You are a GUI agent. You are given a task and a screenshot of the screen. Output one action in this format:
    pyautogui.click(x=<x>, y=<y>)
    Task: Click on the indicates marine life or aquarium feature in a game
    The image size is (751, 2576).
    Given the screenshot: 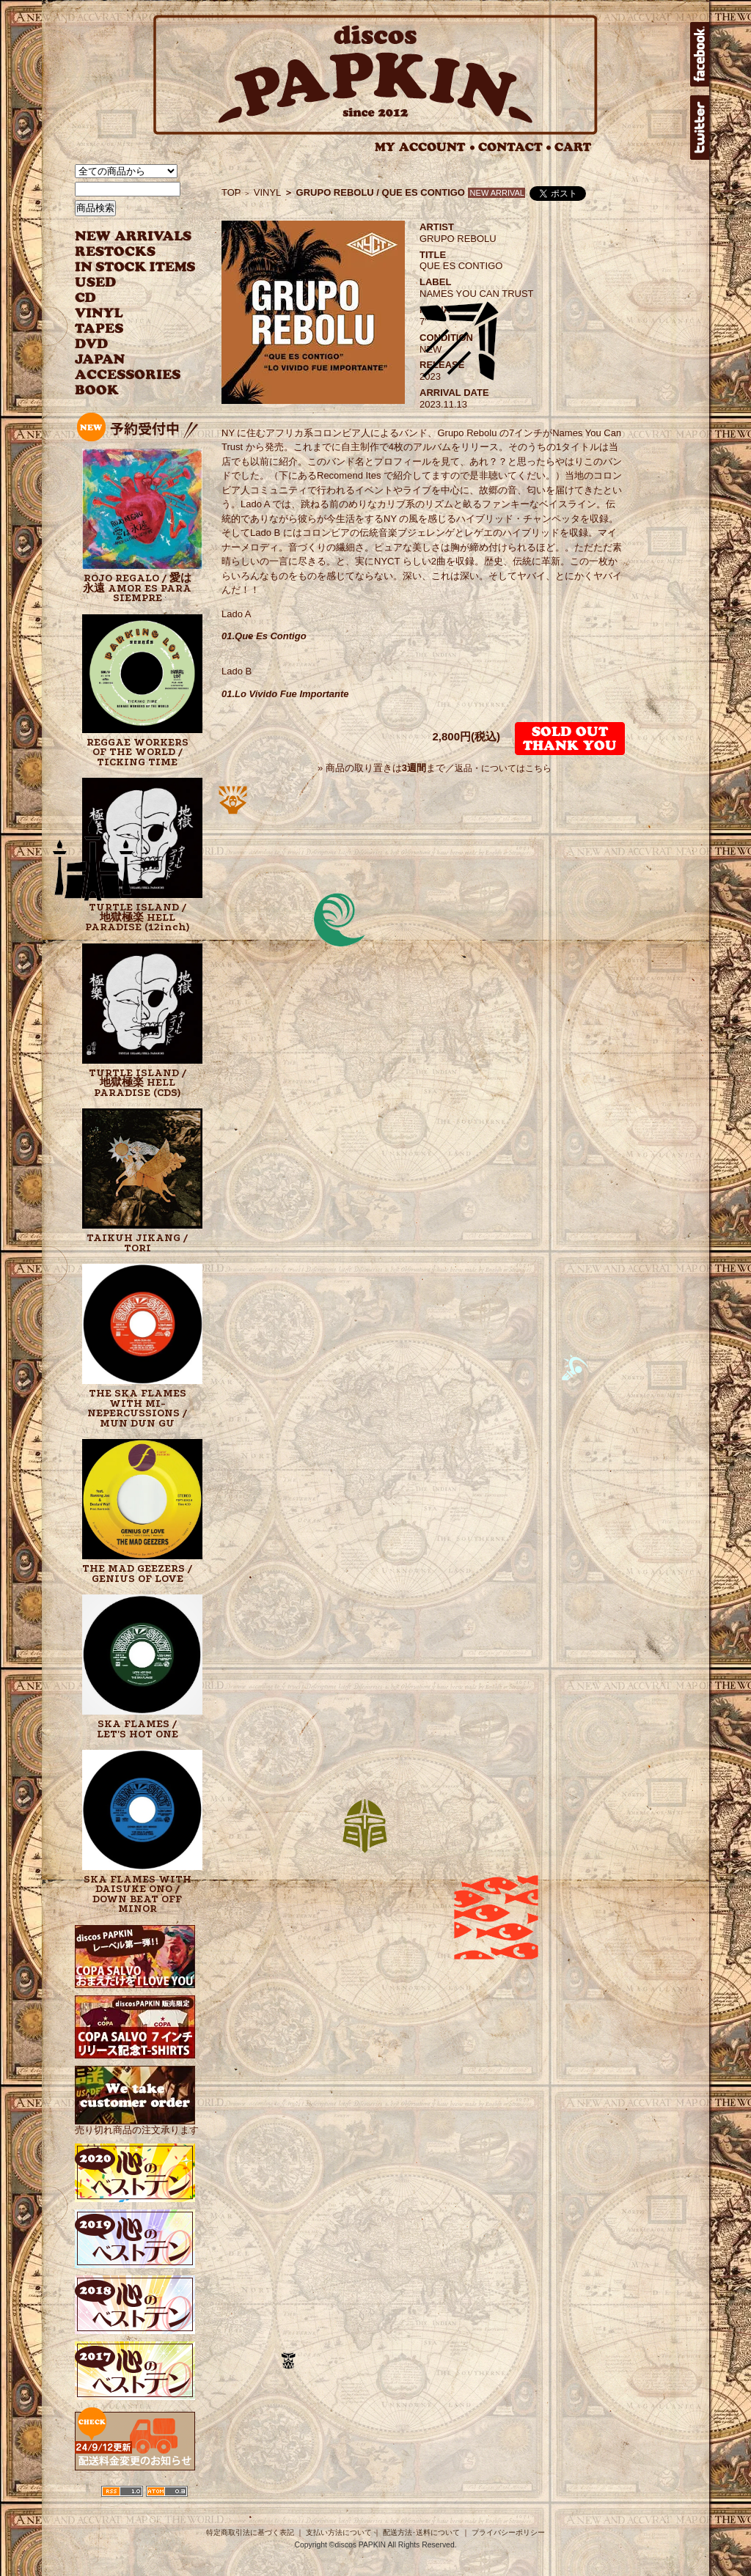 What is the action you would take?
    pyautogui.click(x=496, y=1917)
    